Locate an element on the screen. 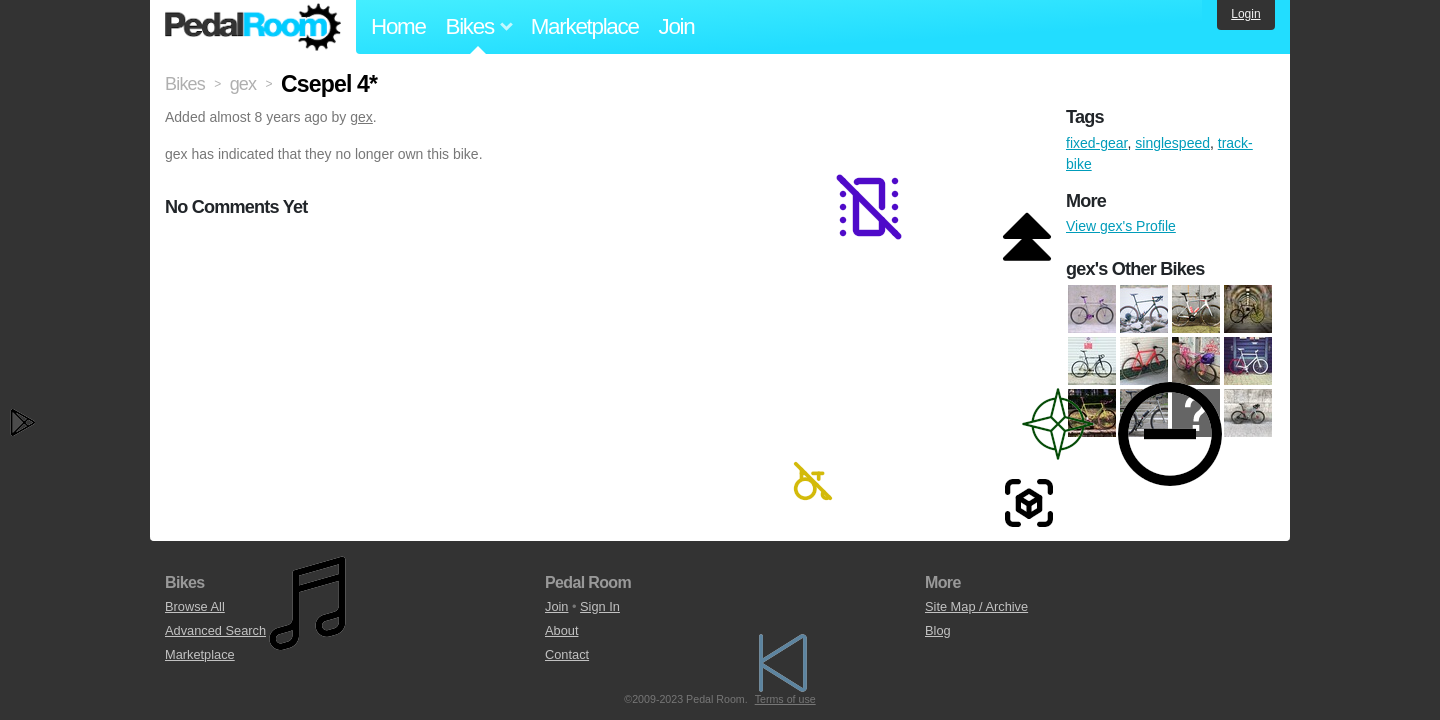 This screenshot has height=720, width=1440. open augmented reality mode is located at coordinates (1029, 503).